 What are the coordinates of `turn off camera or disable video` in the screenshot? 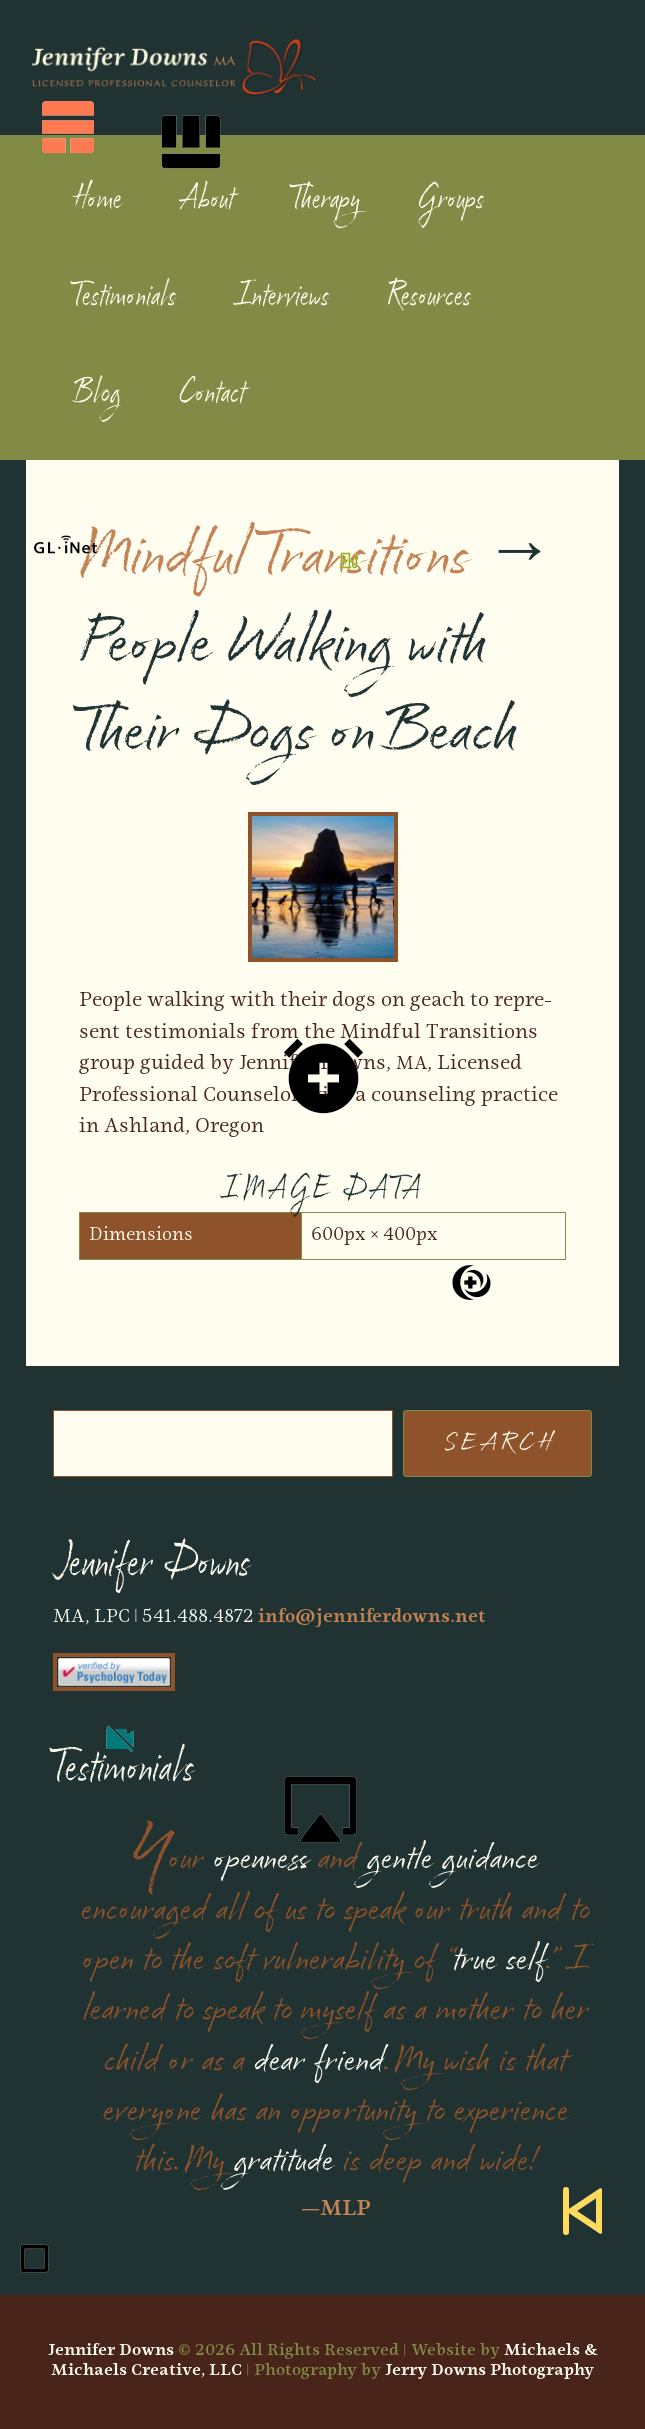 It's located at (120, 1739).